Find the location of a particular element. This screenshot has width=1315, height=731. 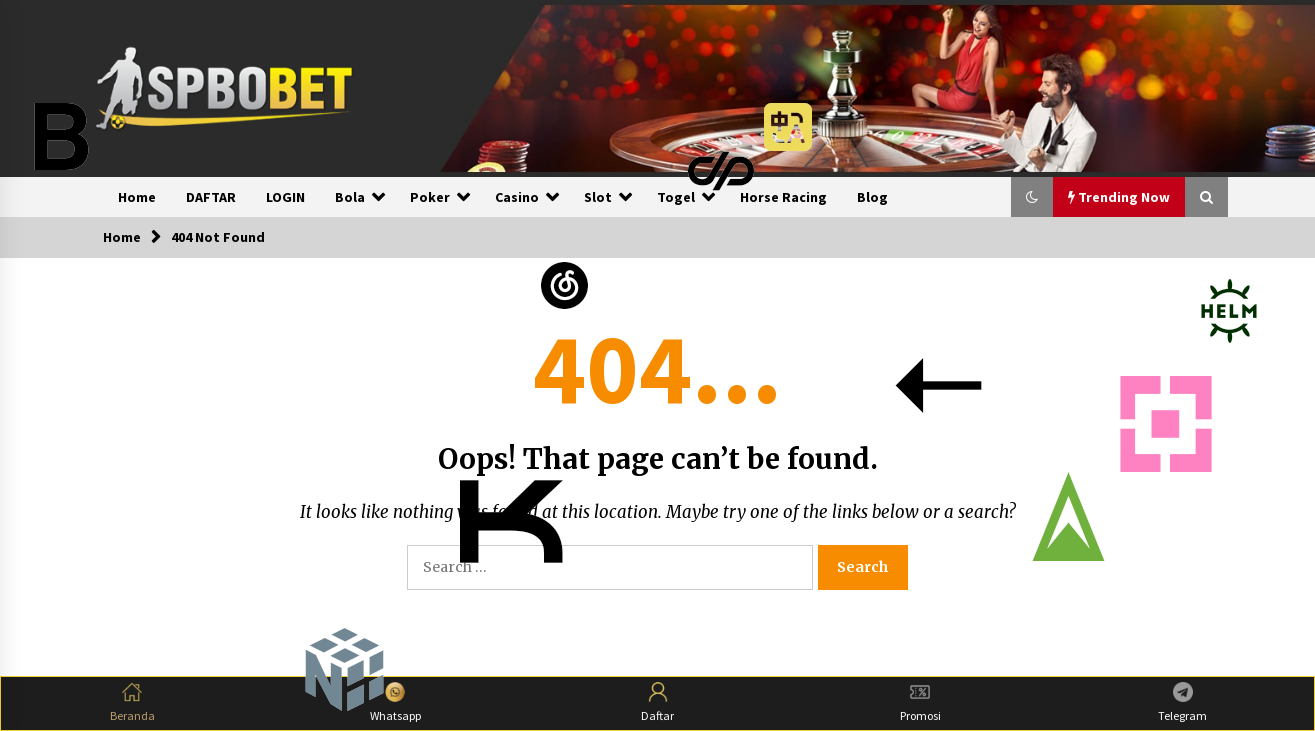

visit pronouns.page website is located at coordinates (721, 171).